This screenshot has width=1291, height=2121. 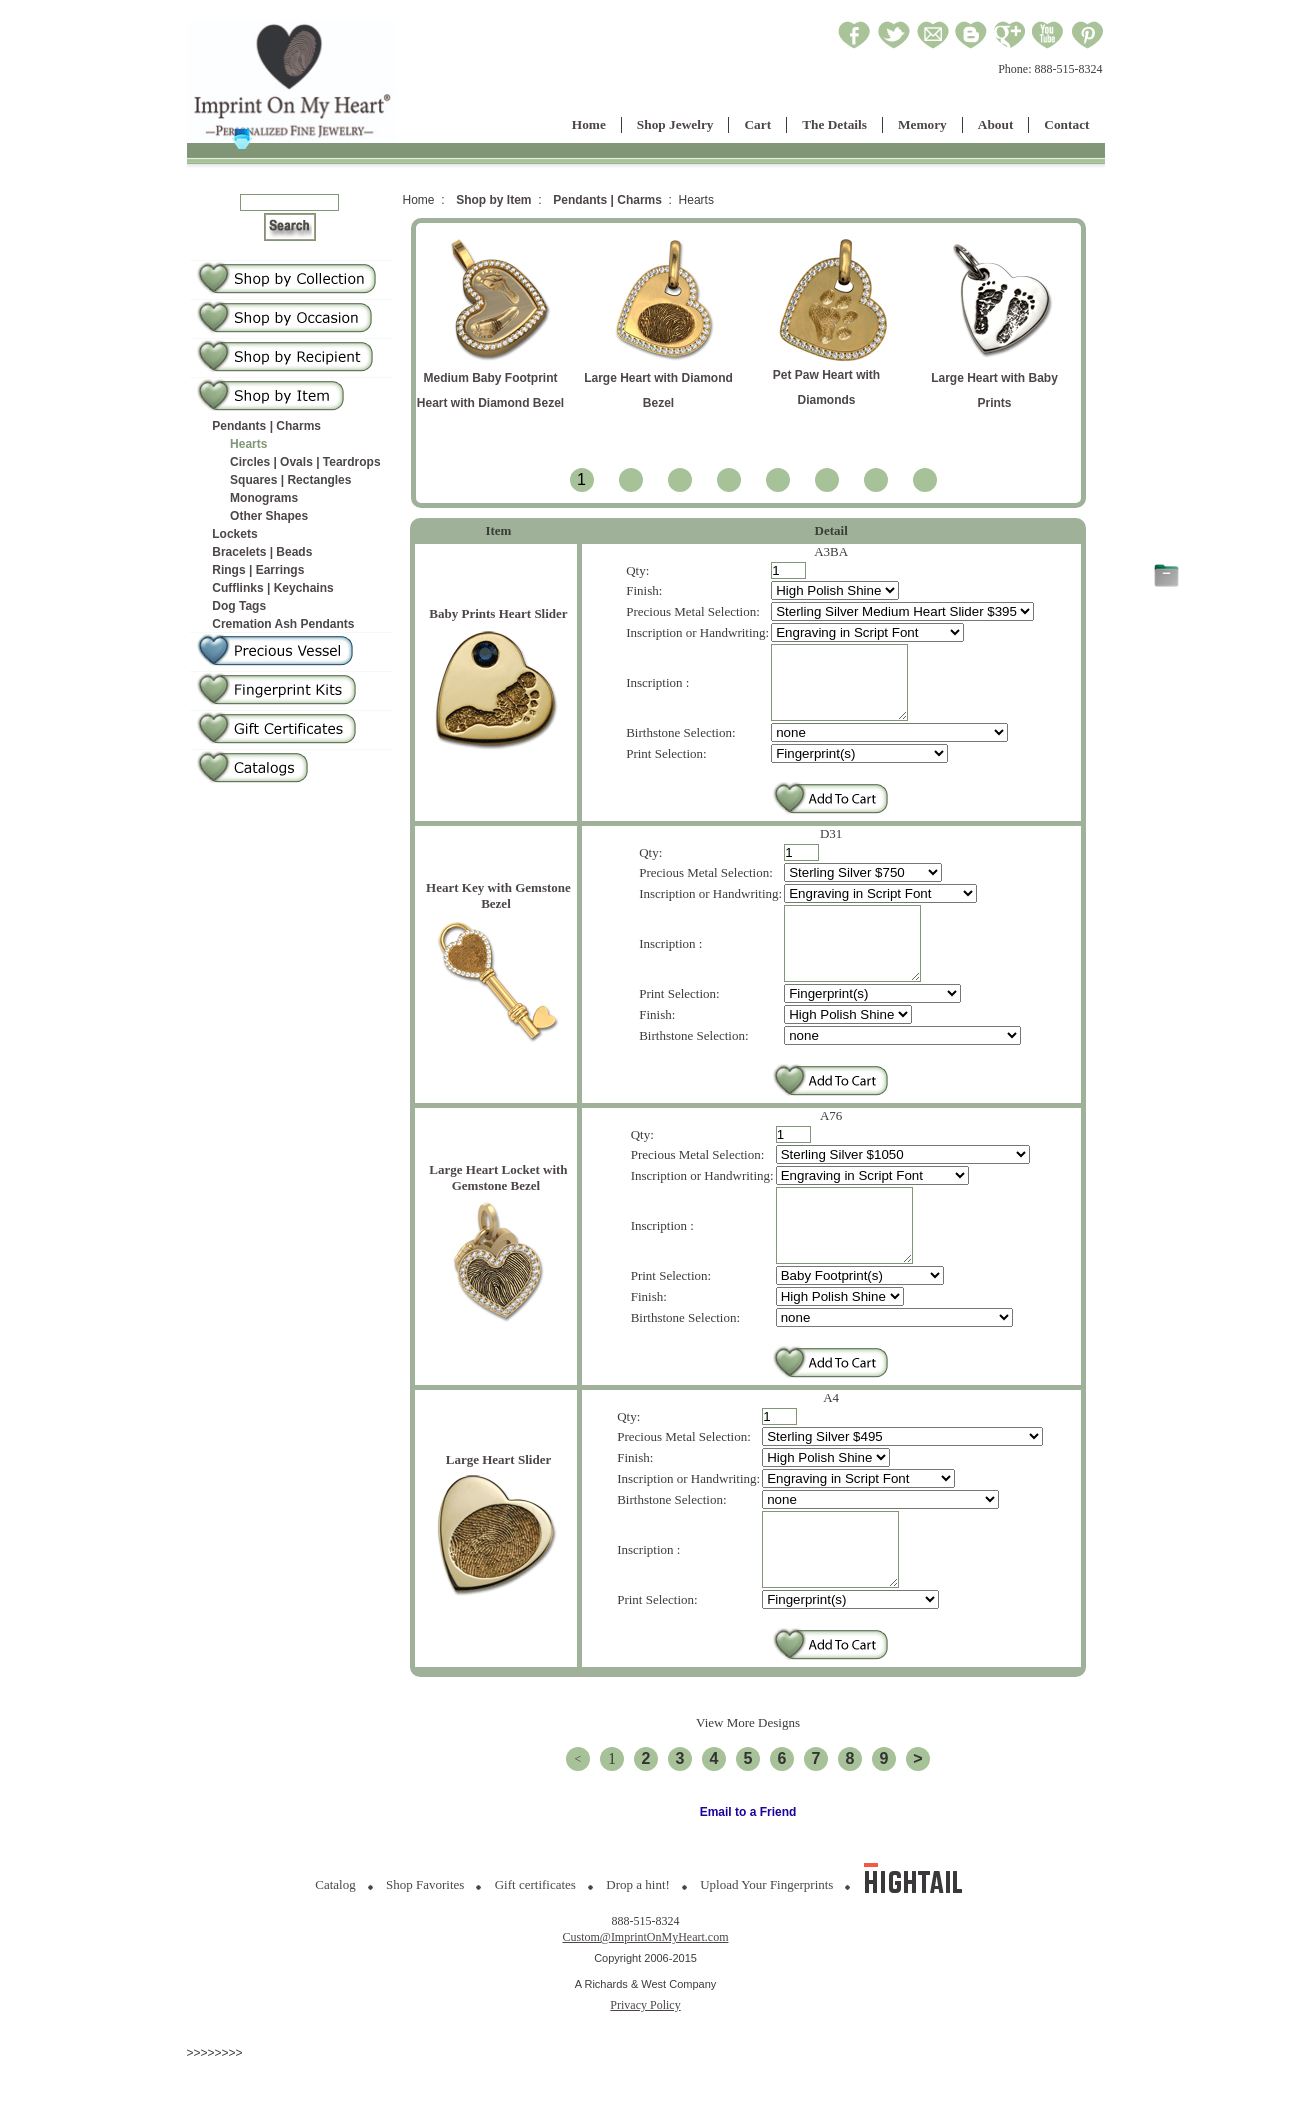 I want to click on open the file manager application, so click(x=1166, y=575).